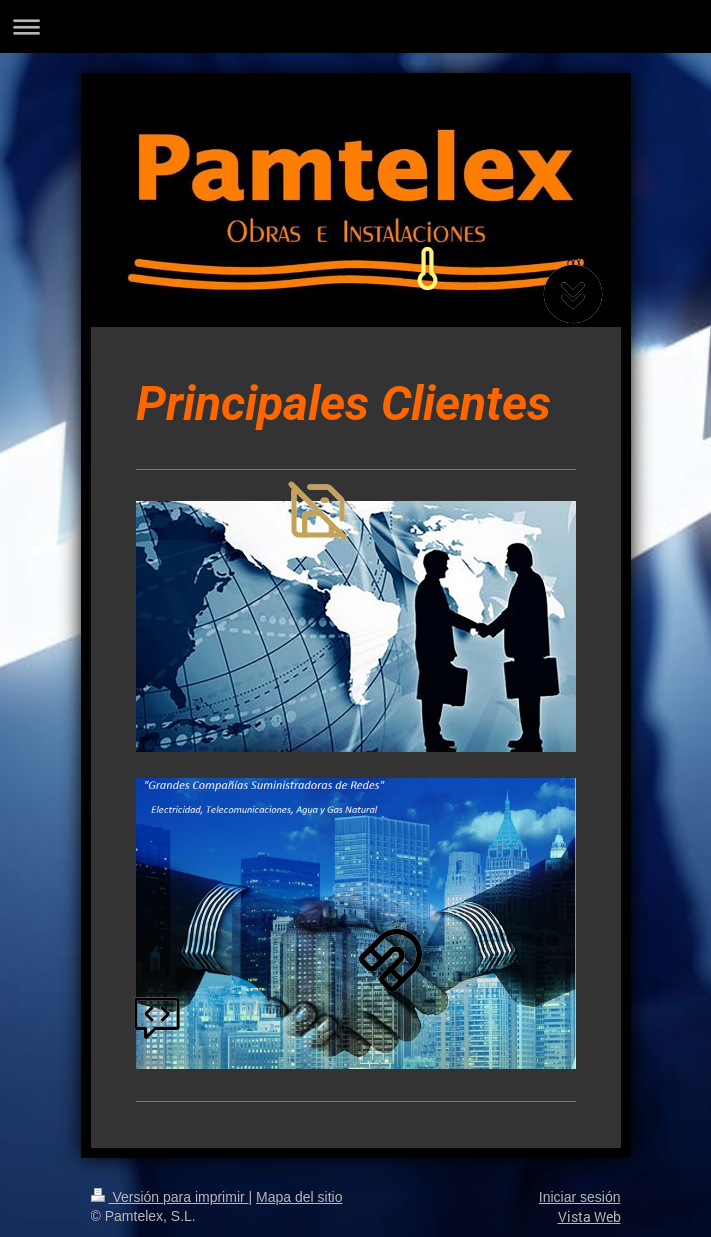 This screenshot has height=1237, width=711. What do you see at coordinates (318, 511) in the screenshot?
I see `save function is disabled or unavailable` at bounding box center [318, 511].